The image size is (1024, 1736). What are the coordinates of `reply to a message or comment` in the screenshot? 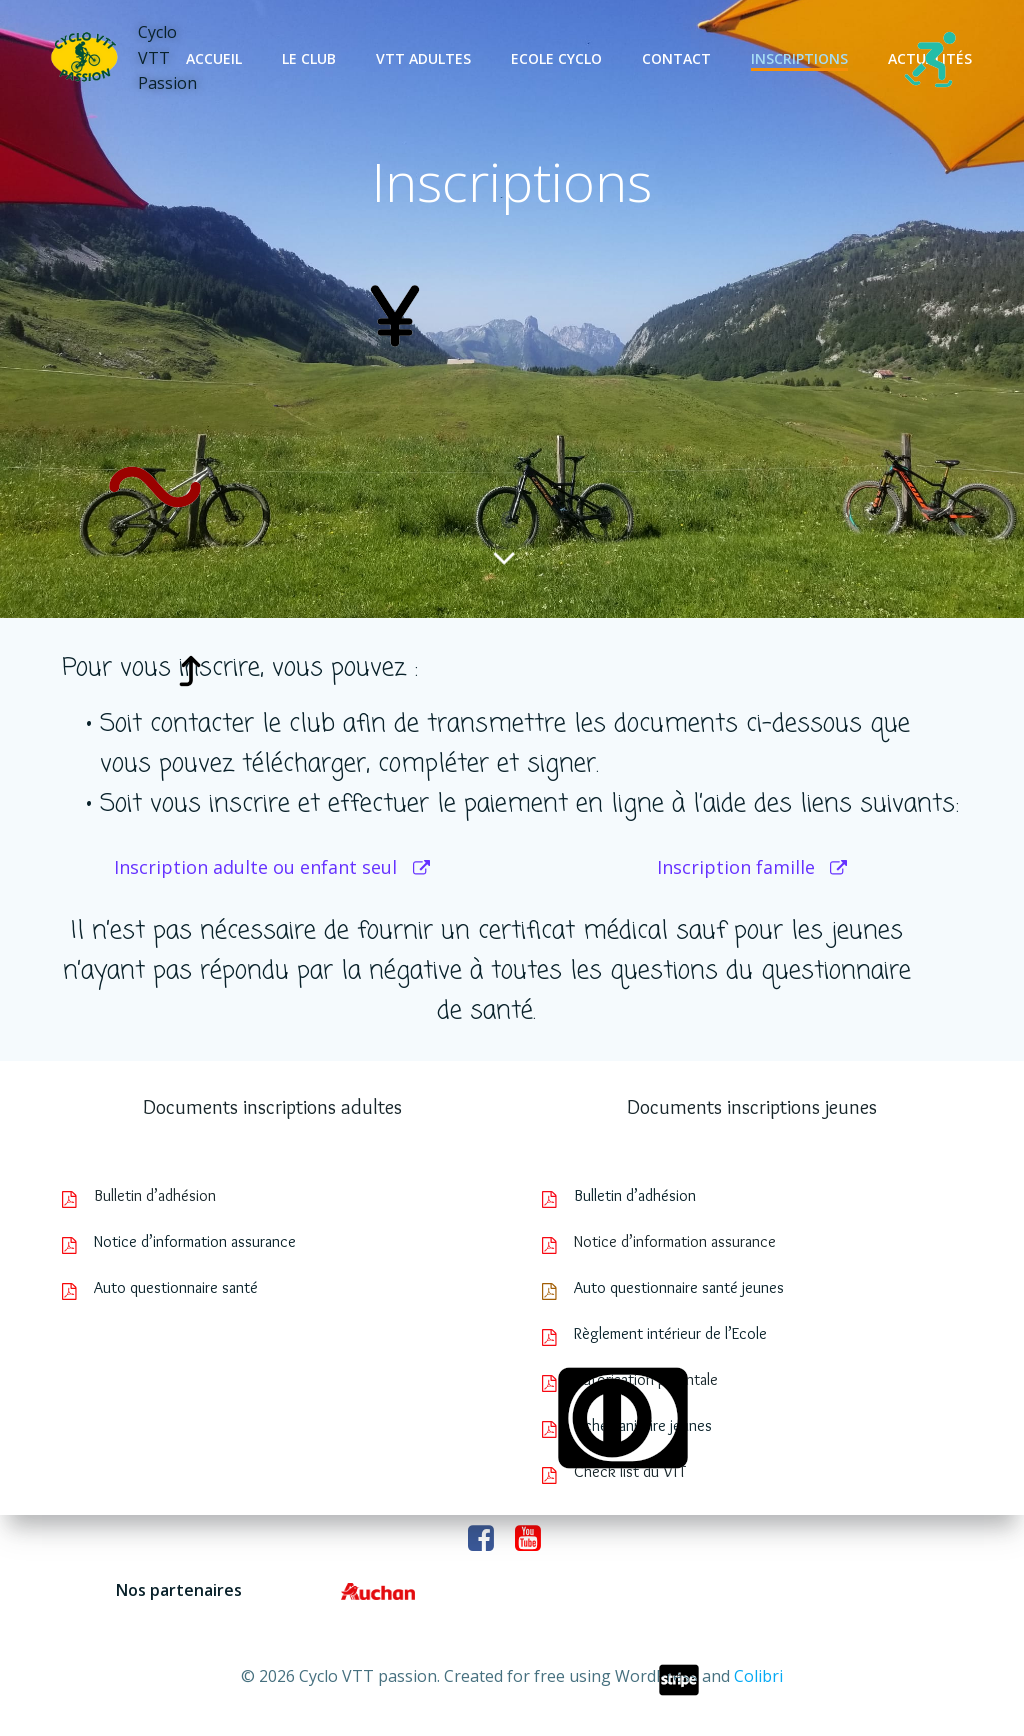 It's located at (191, 671).